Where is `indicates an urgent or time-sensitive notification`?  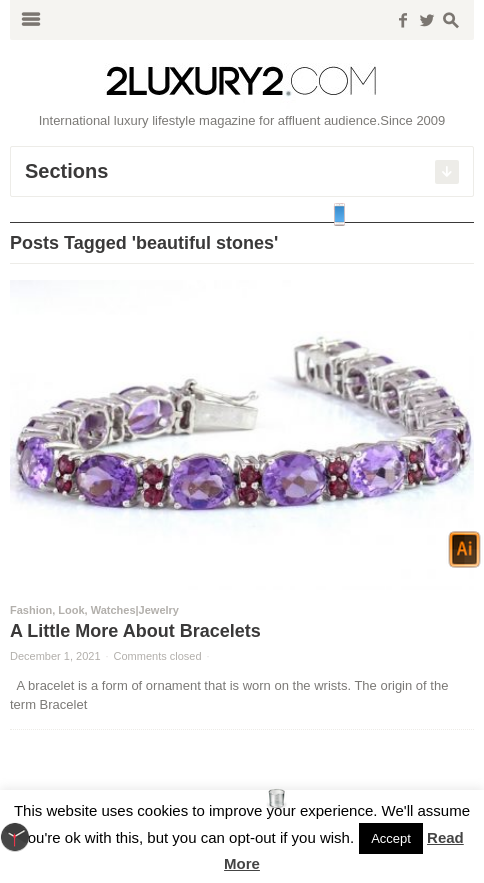 indicates an urgent or time-sensitive notification is located at coordinates (15, 837).